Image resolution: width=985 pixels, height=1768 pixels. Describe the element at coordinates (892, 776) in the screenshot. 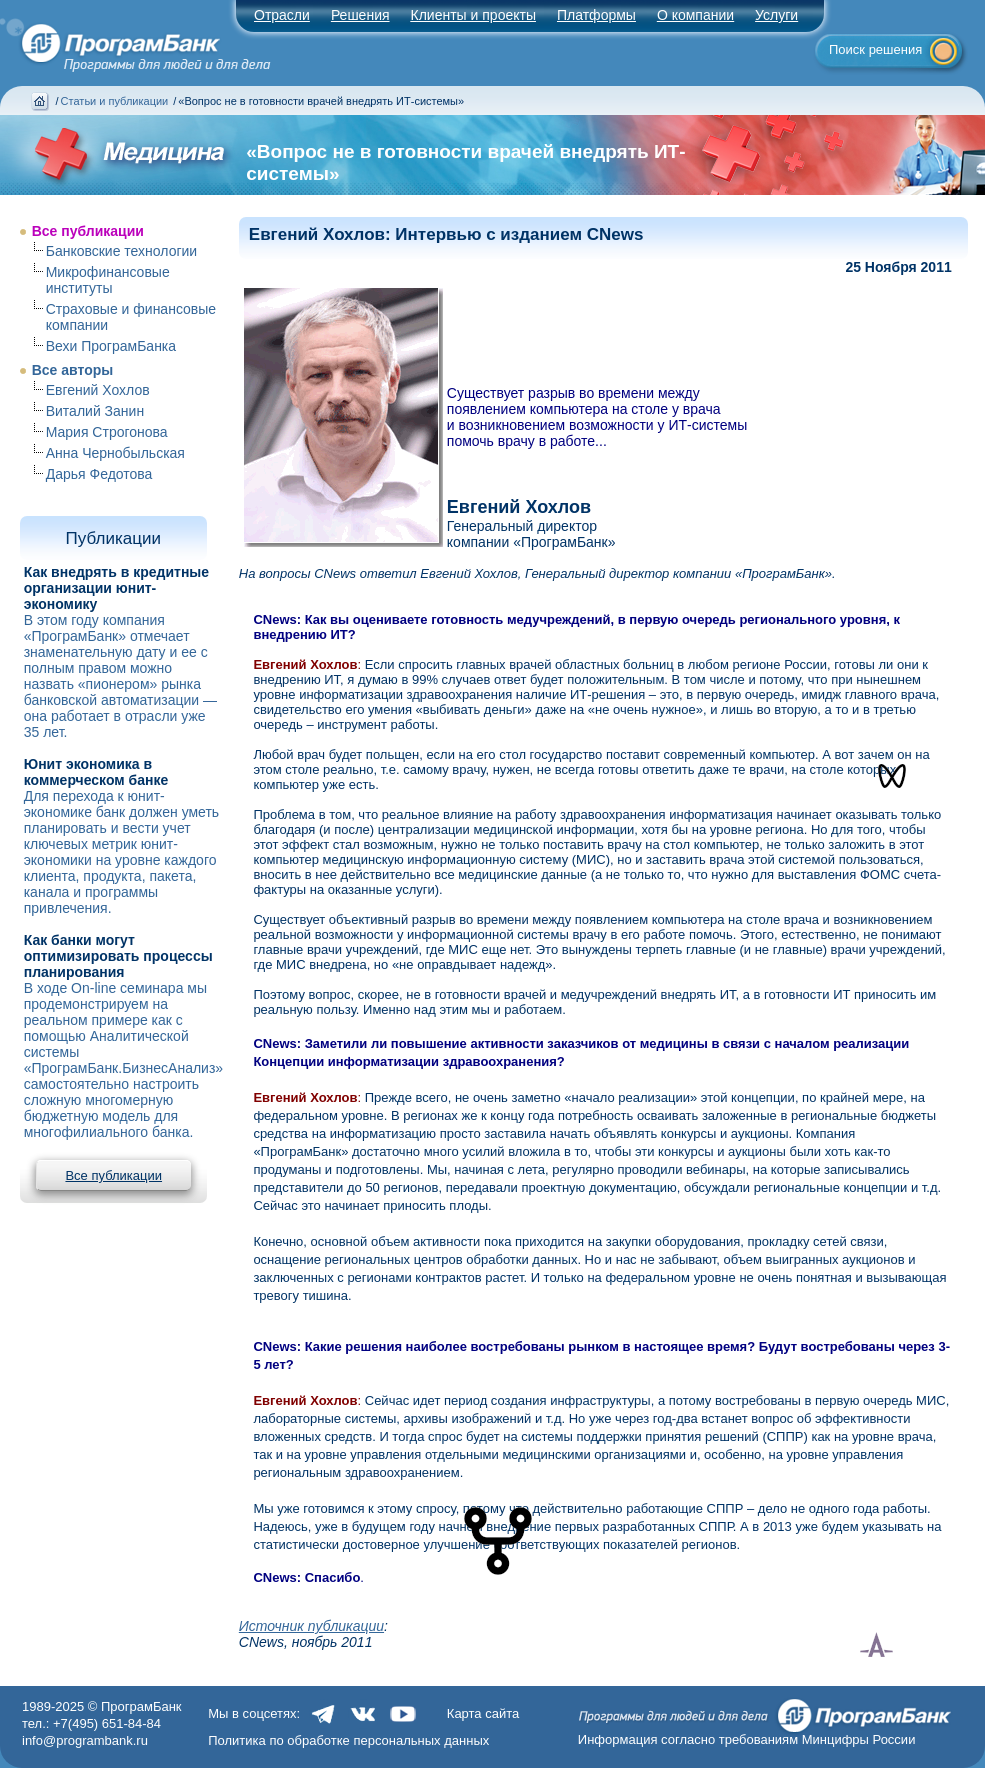

I see `open wechat channels` at that location.